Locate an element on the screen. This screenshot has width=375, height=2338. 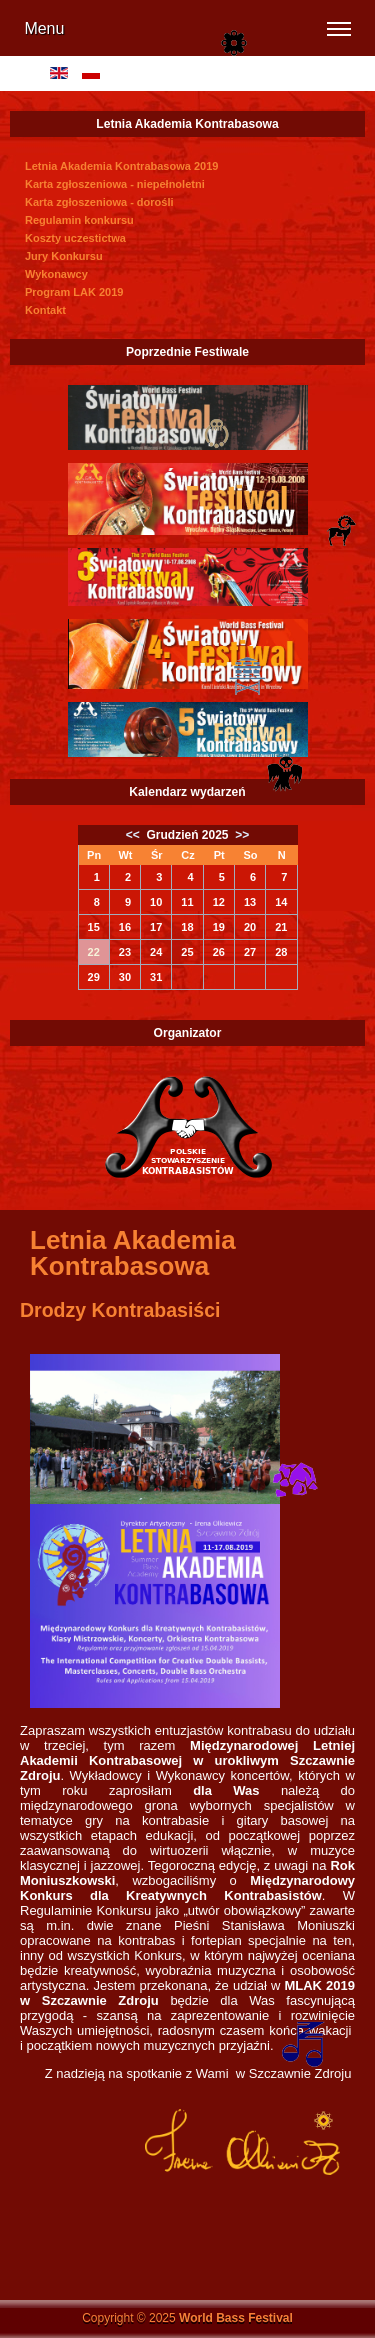
equip a skull ring accessory is located at coordinates (216, 433).